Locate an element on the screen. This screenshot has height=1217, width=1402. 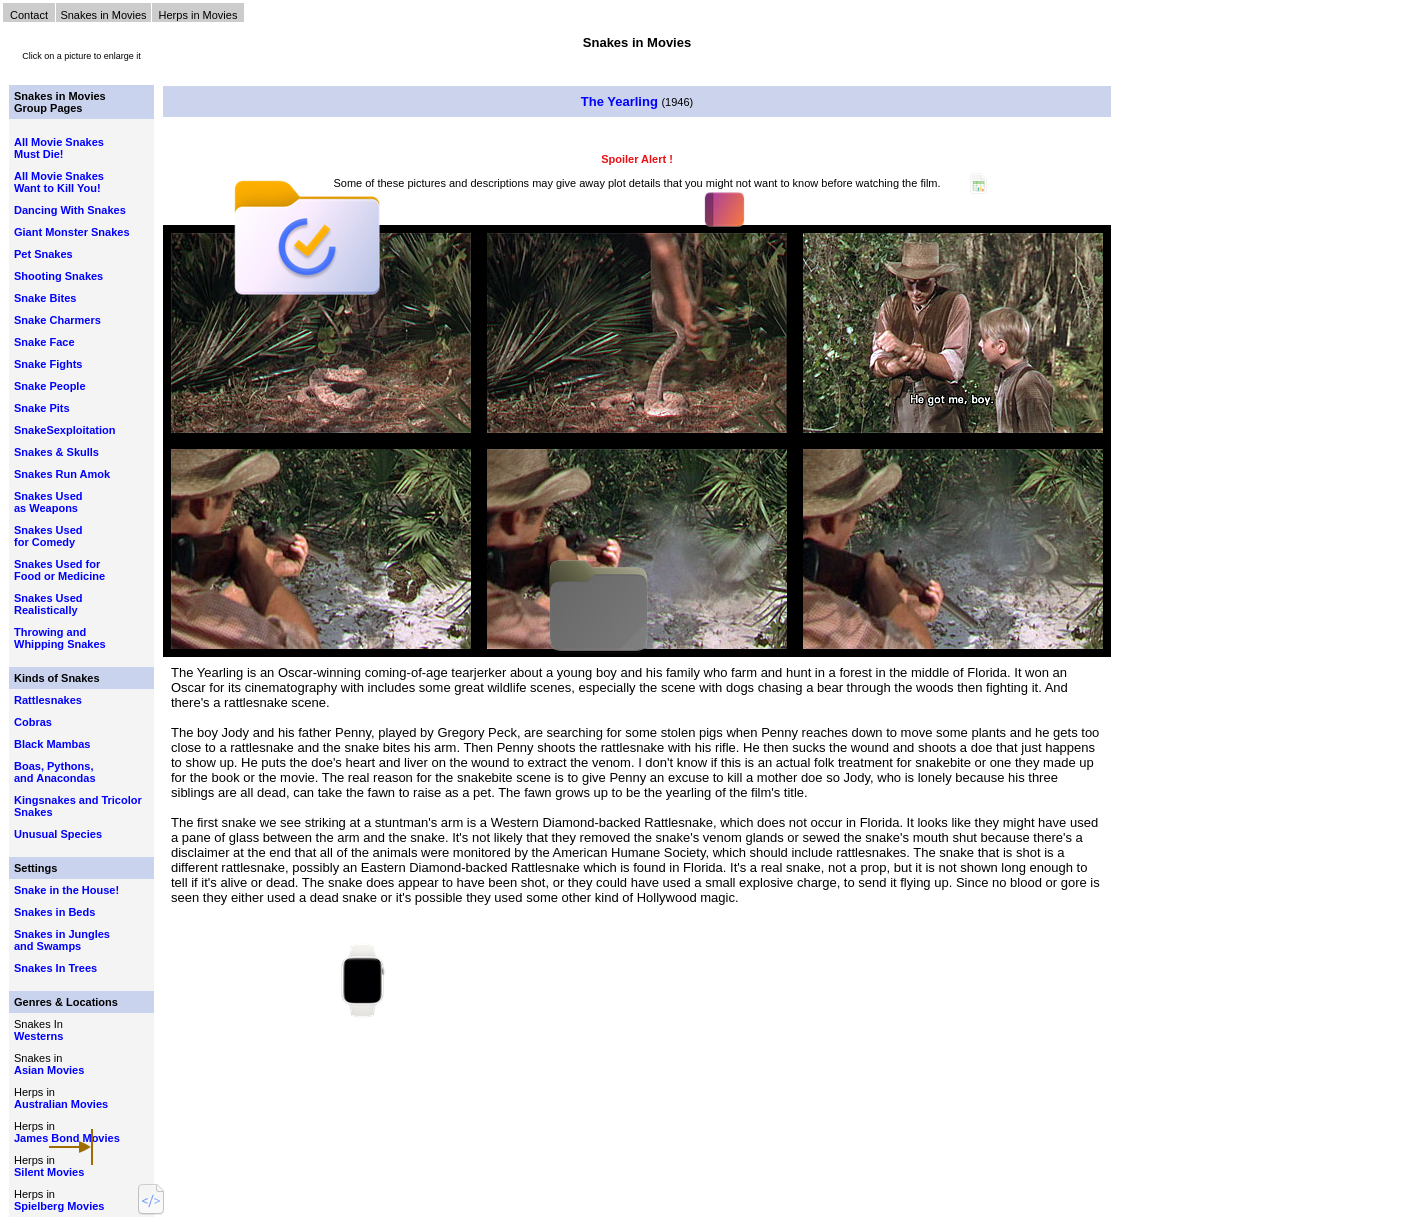
open folder to view contents is located at coordinates (598, 605).